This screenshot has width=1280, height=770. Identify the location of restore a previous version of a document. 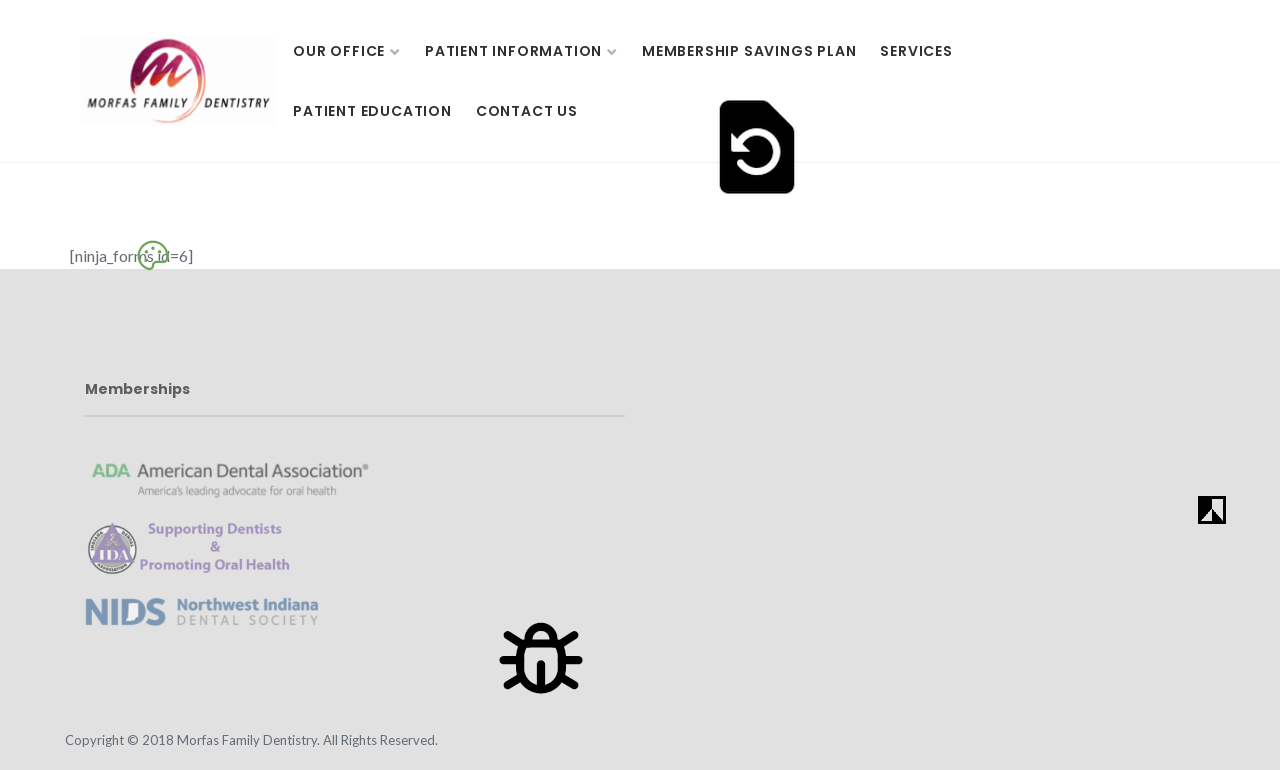
(757, 147).